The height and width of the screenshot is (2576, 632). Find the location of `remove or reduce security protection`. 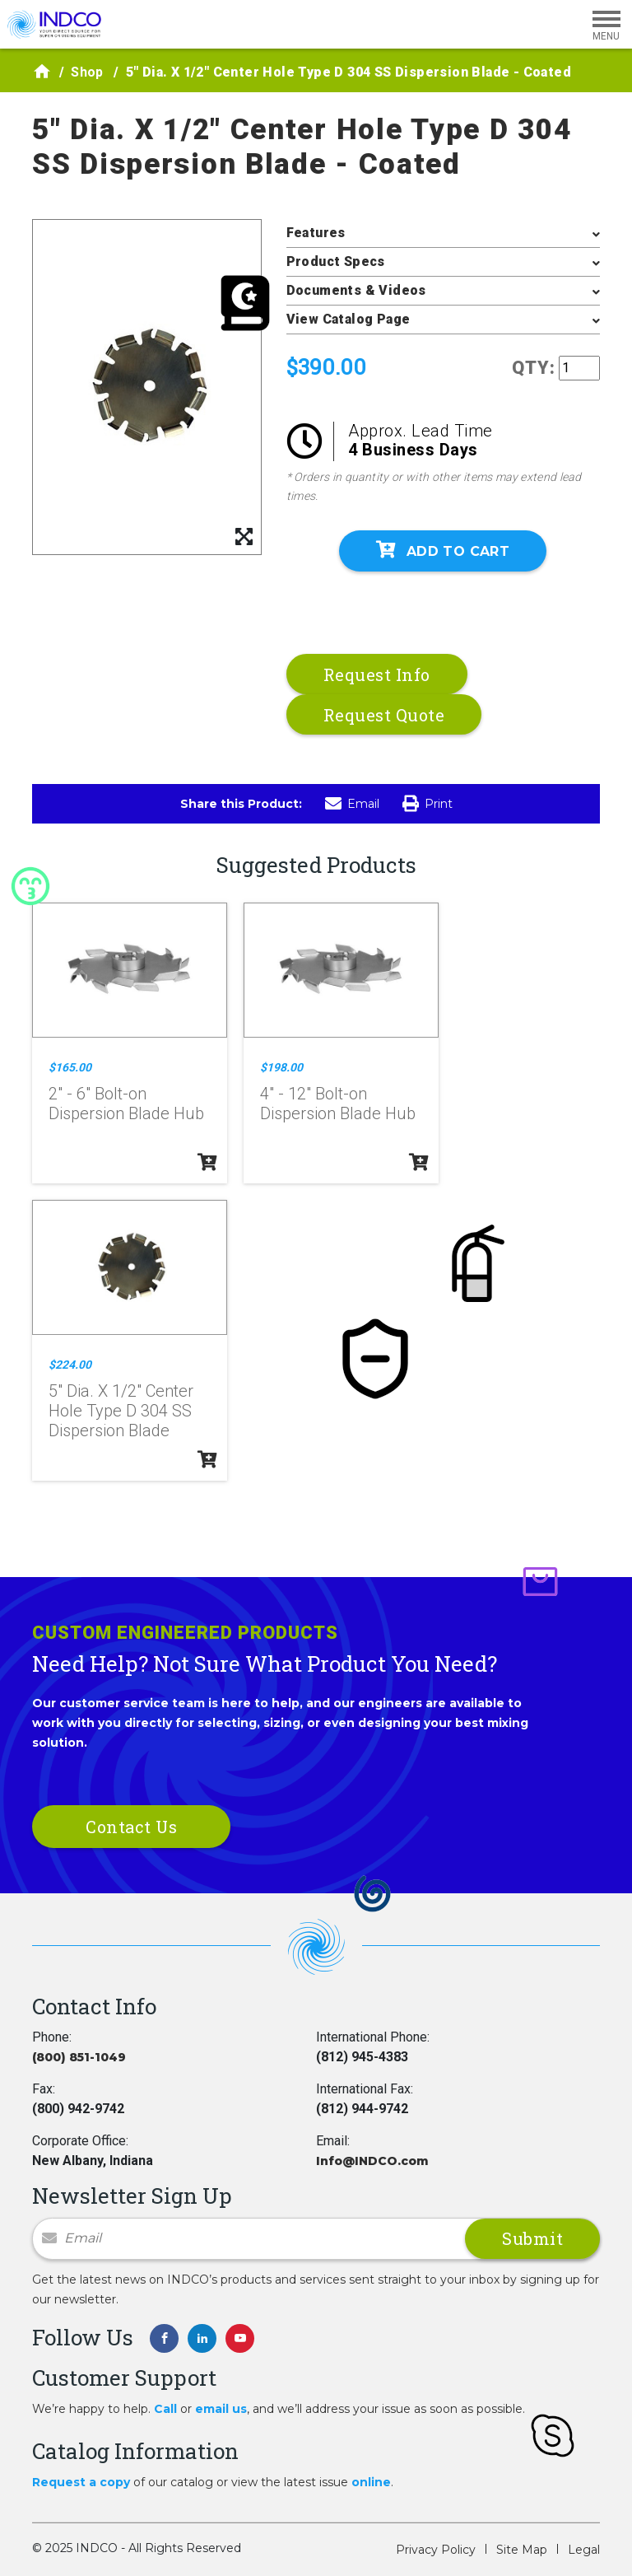

remove or reduce security protection is located at coordinates (375, 1359).